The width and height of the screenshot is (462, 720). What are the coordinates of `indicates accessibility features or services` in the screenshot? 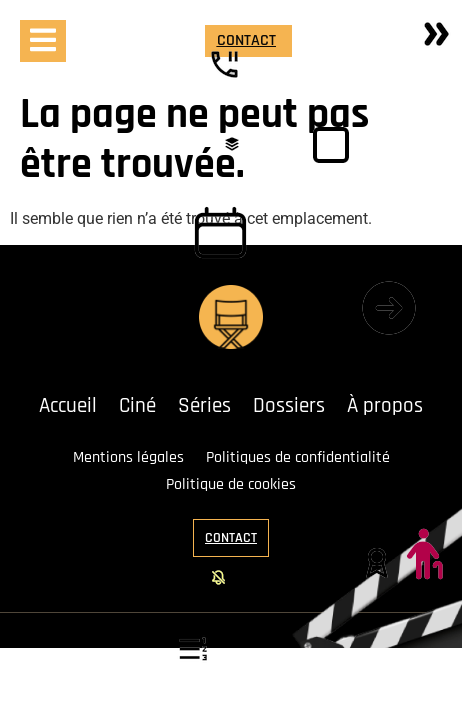 It's located at (423, 554).